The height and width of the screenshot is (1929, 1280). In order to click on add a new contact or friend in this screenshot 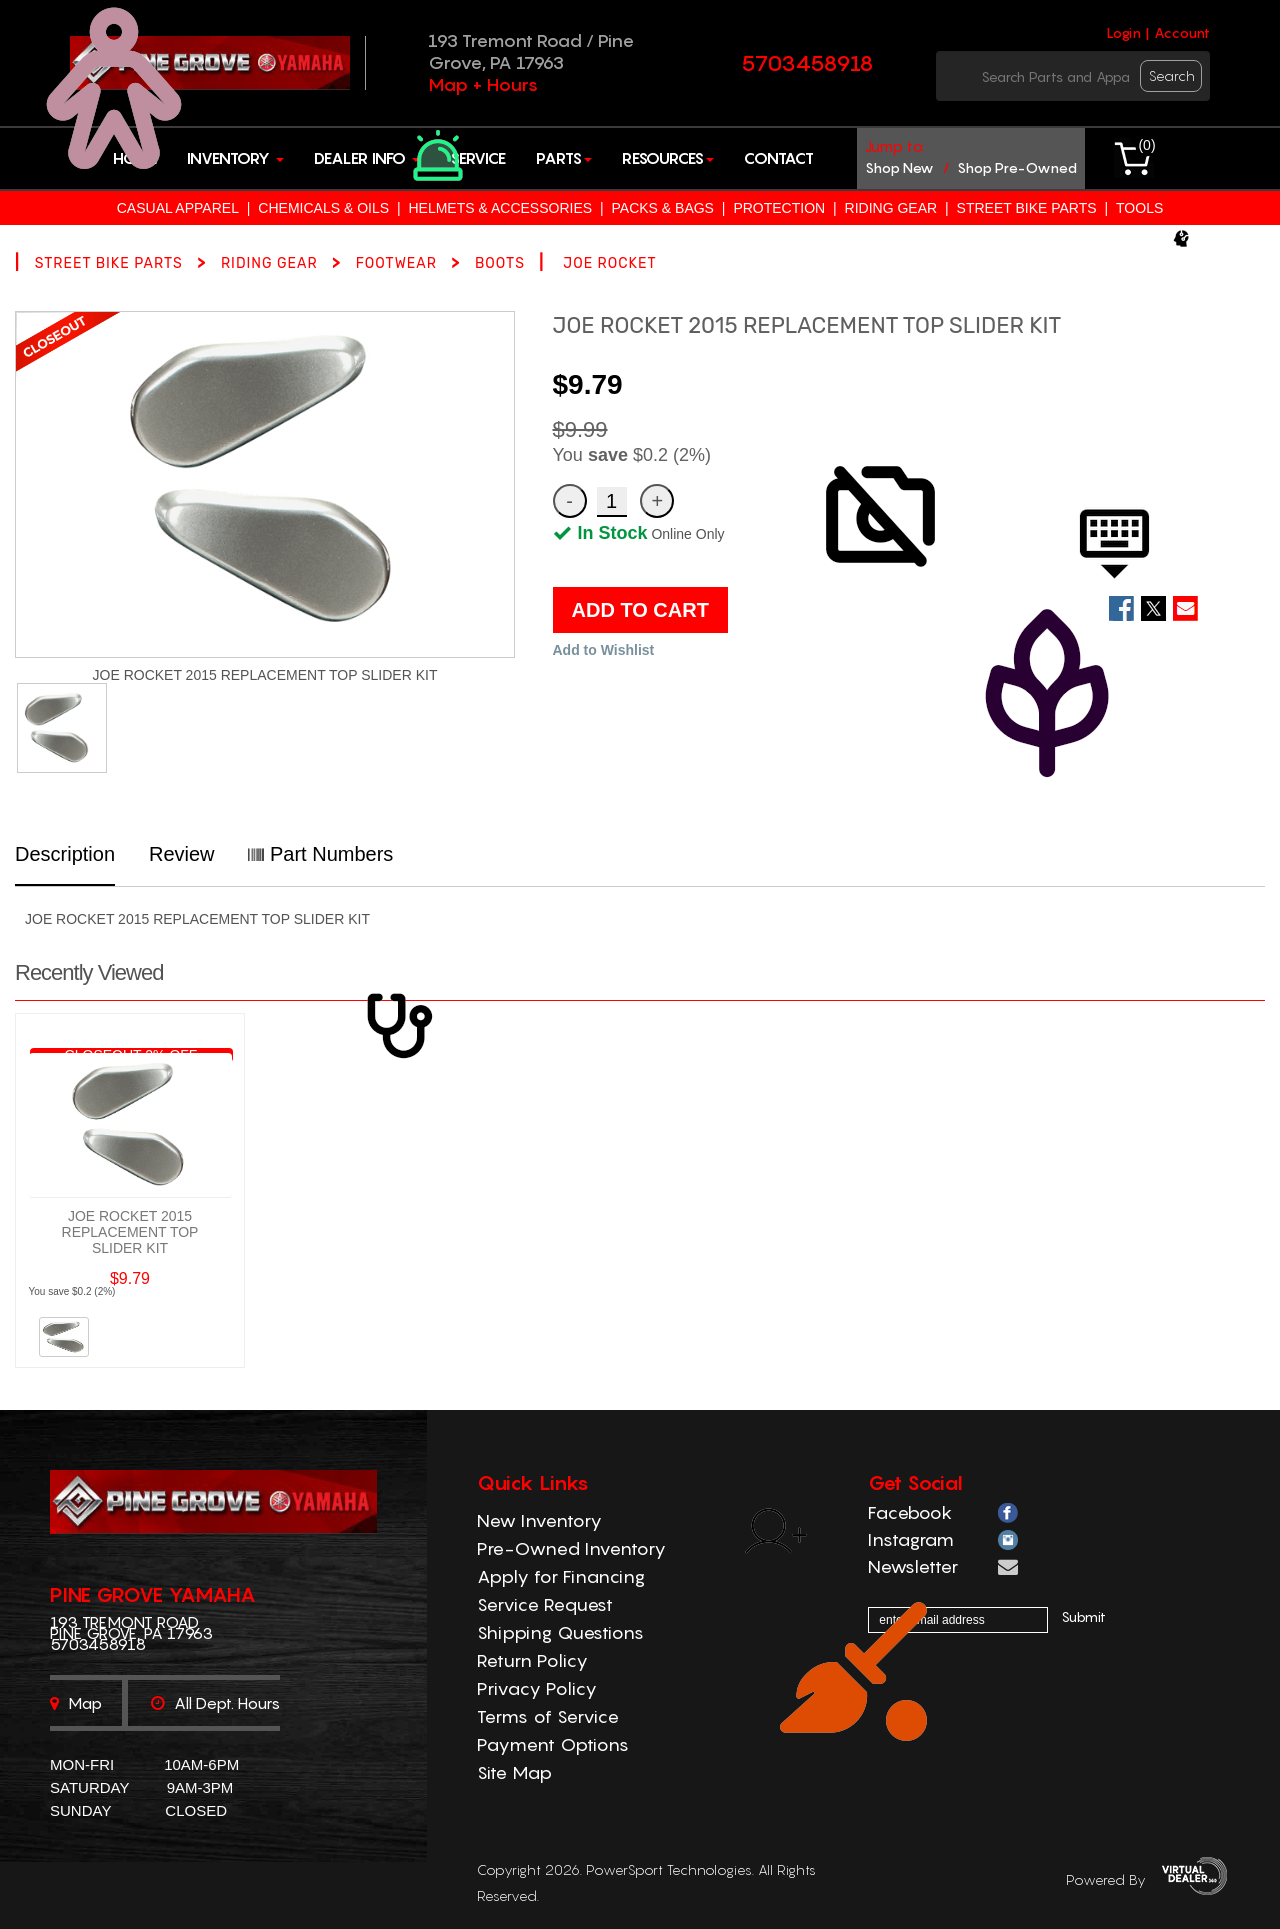, I will do `click(774, 1533)`.